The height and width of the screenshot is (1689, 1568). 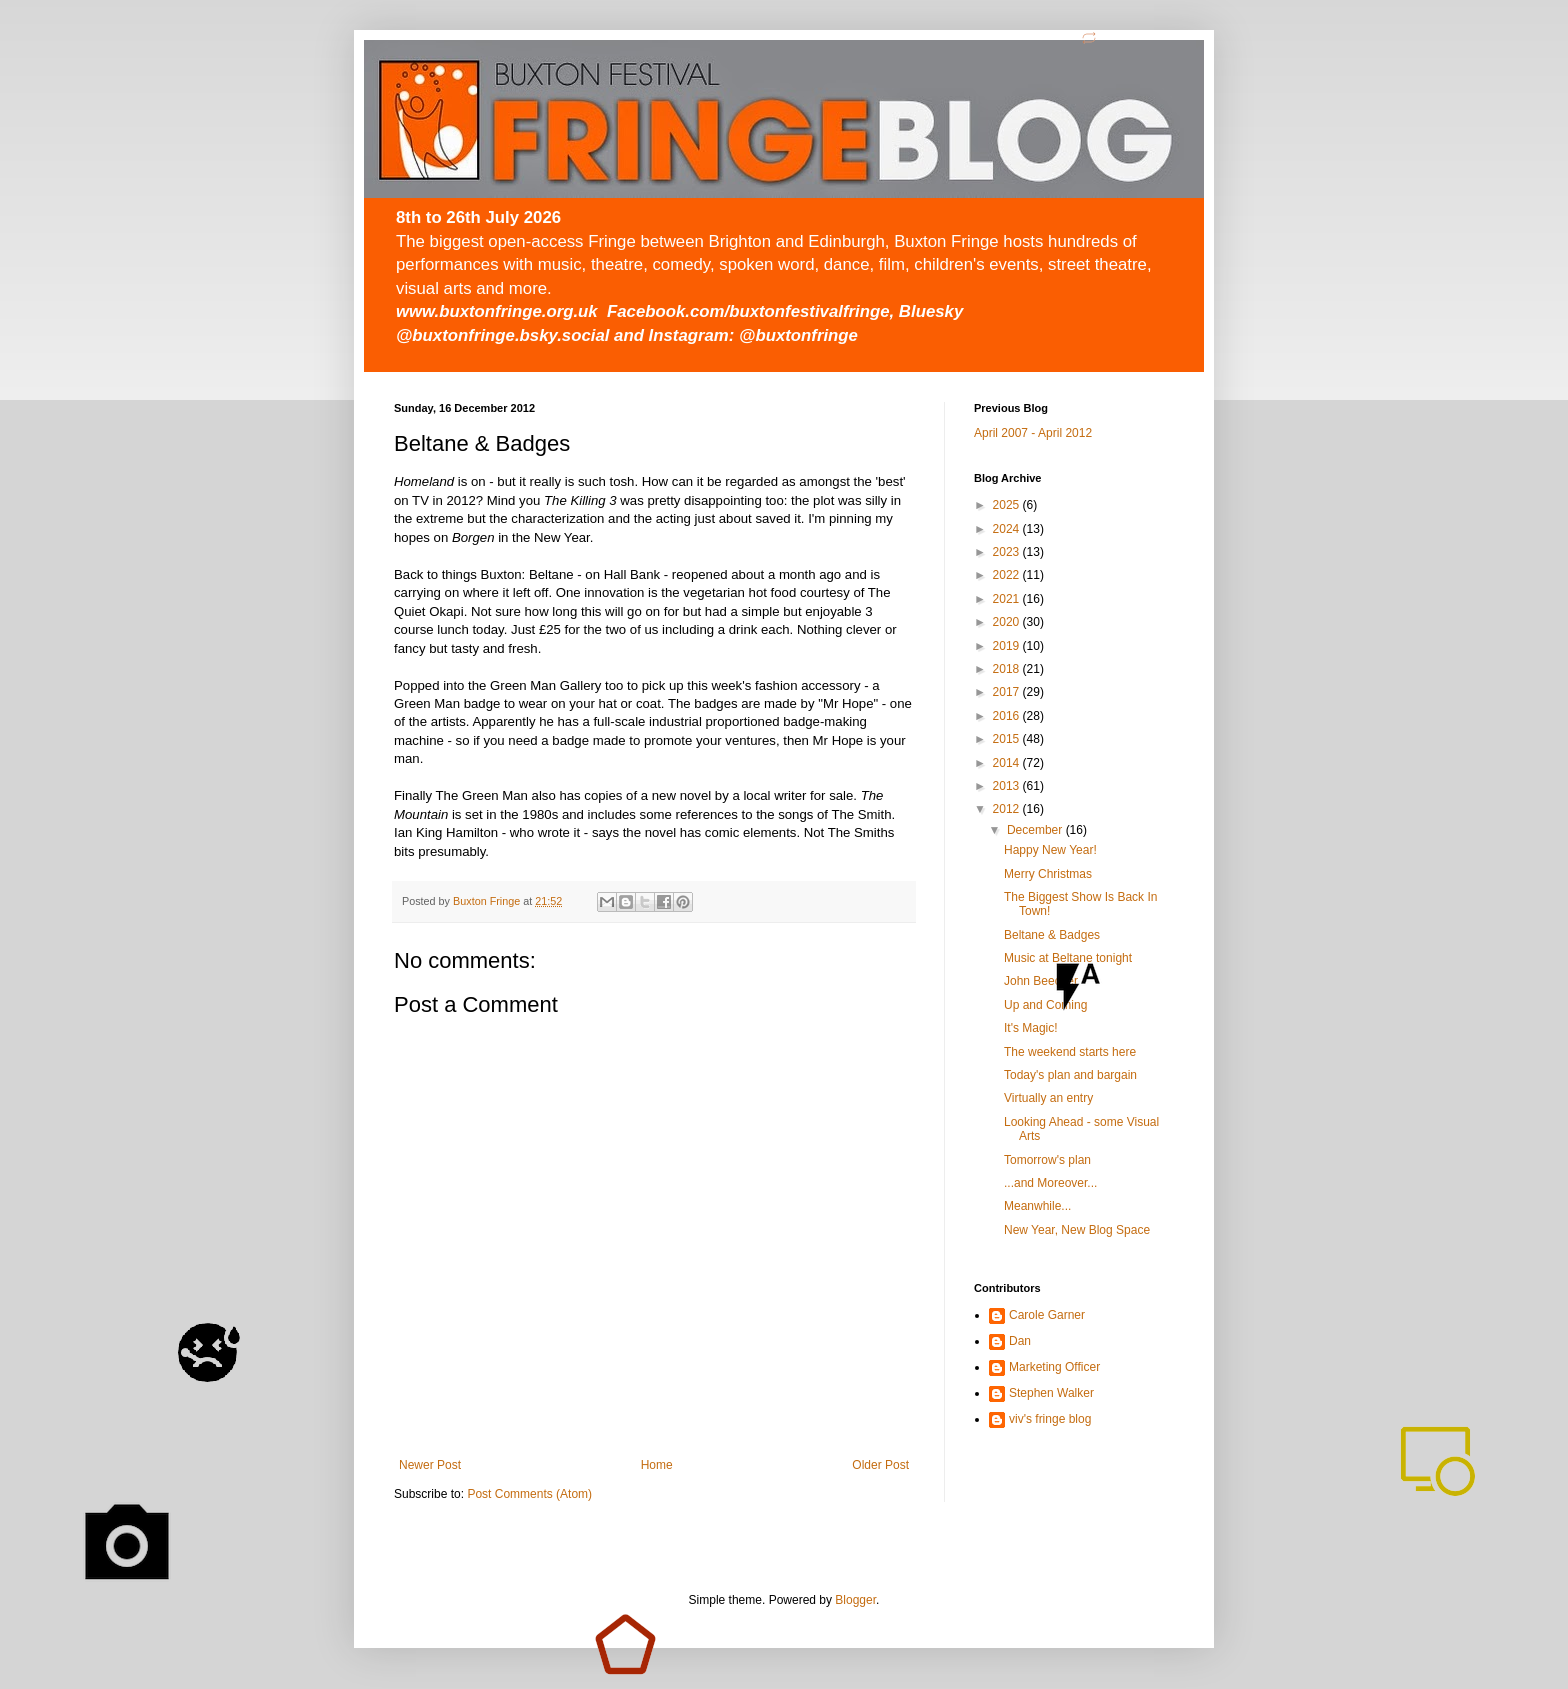 What do you see at coordinates (625, 1646) in the screenshot?
I see `pentagon shape indicator` at bounding box center [625, 1646].